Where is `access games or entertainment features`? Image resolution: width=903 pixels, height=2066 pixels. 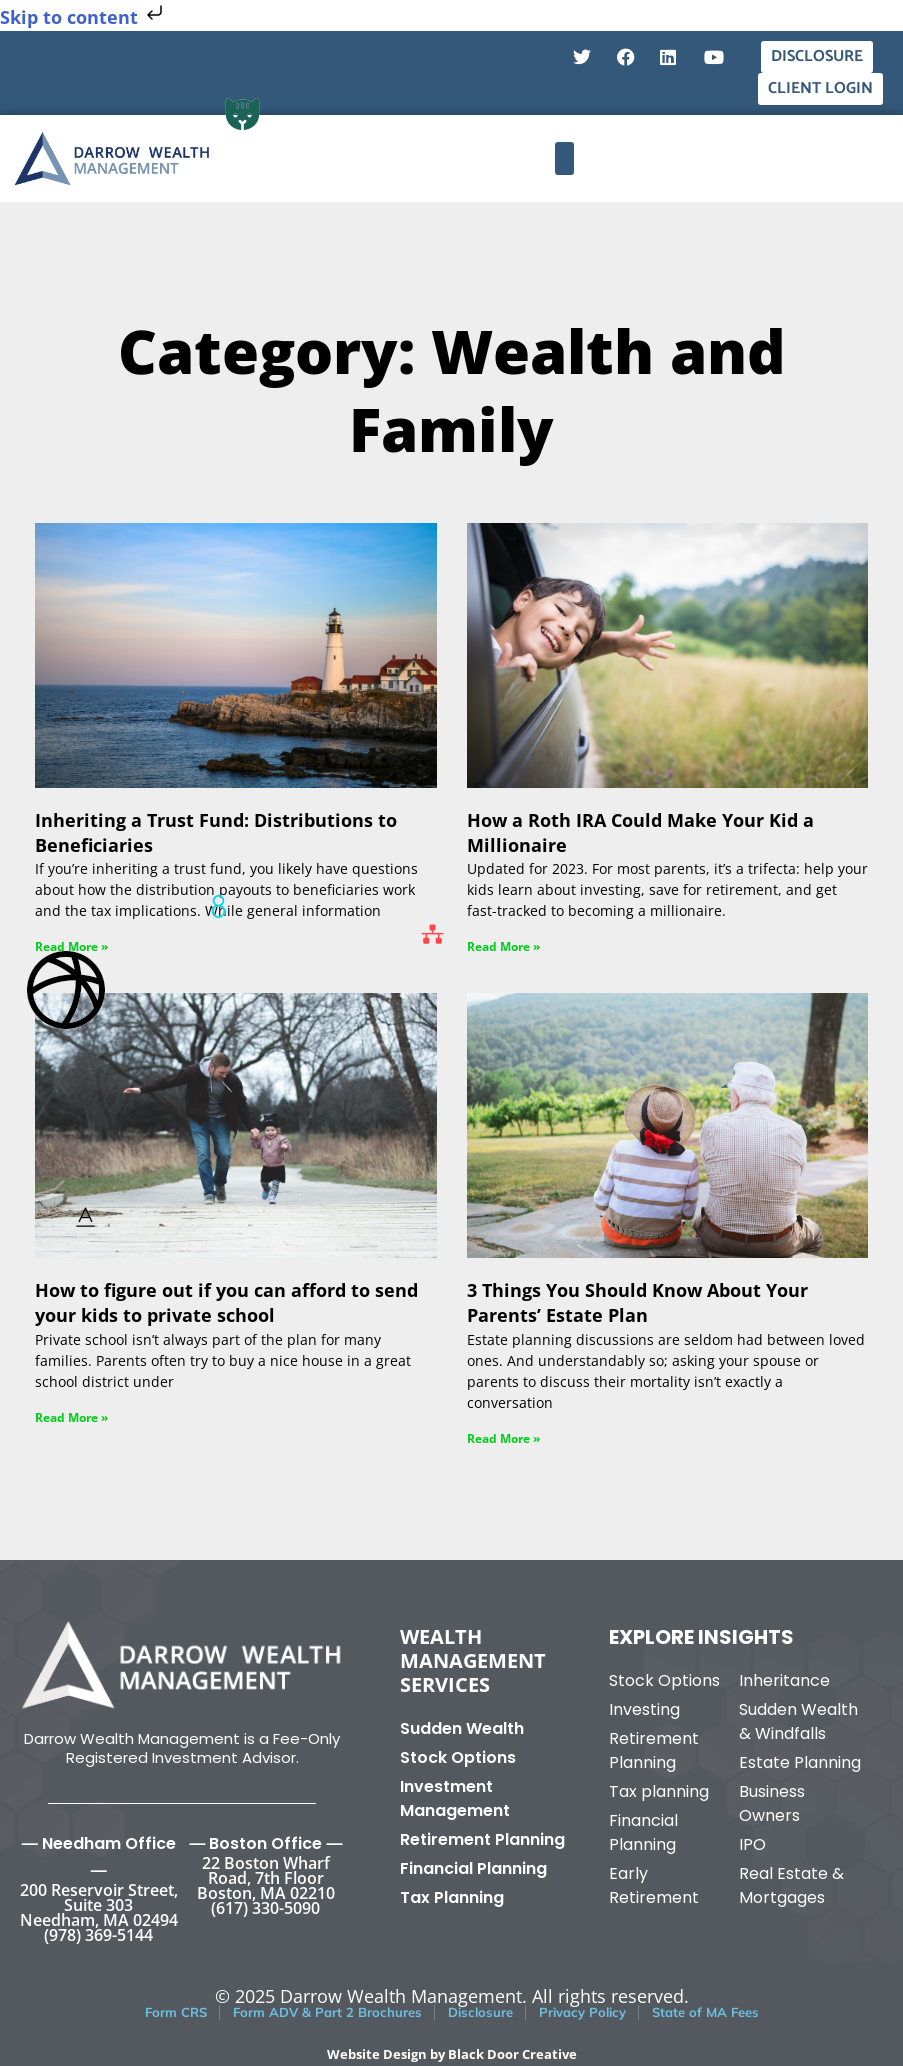
access games or entertainment features is located at coordinates (66, 990).